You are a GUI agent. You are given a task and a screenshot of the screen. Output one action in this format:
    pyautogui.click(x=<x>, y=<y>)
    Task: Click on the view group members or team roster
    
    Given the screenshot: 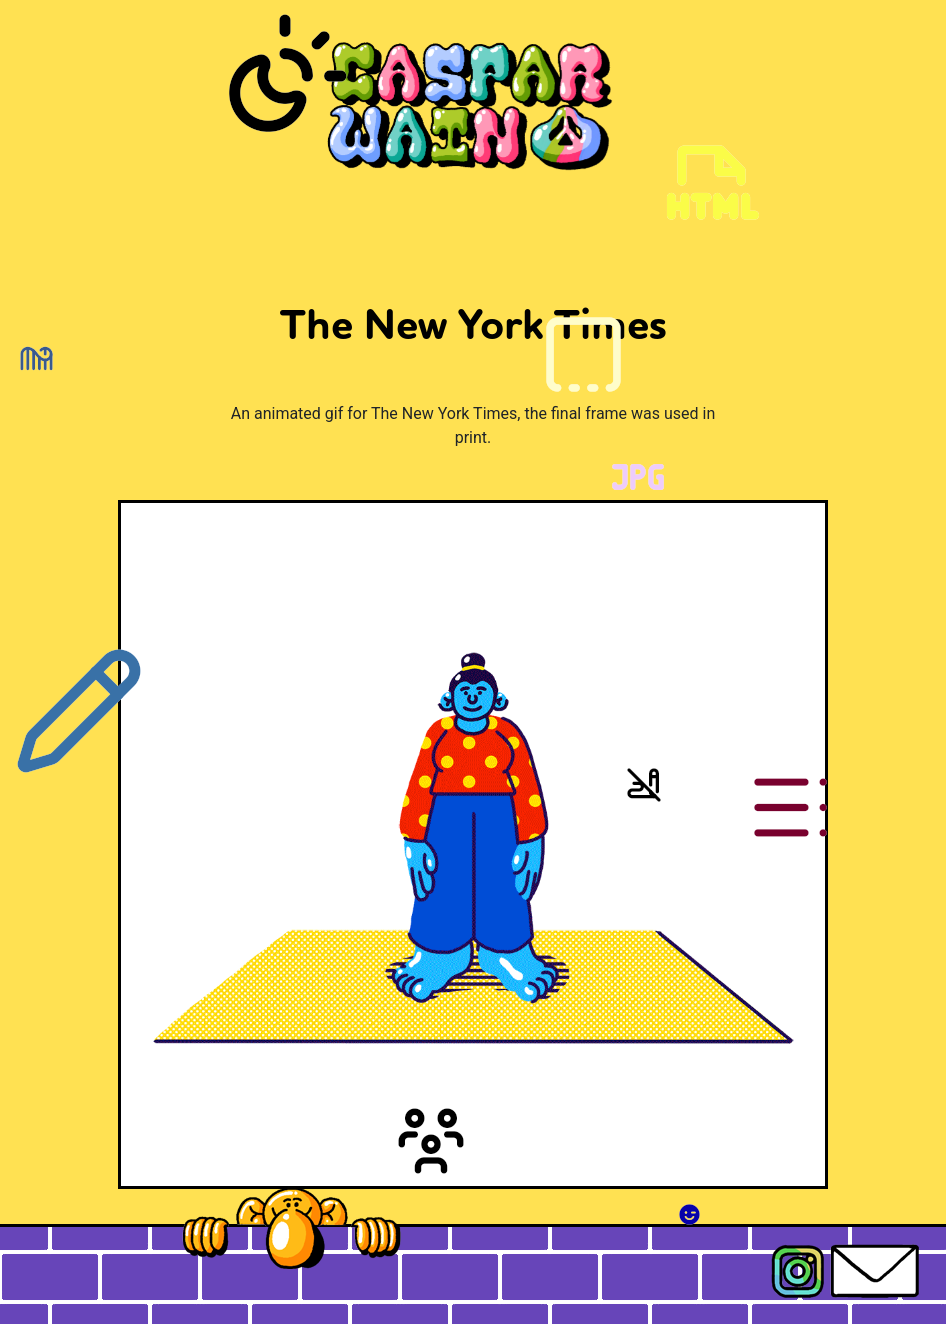 What is the action you would take?
    pyautogui.click(x=431, y=1141)
    